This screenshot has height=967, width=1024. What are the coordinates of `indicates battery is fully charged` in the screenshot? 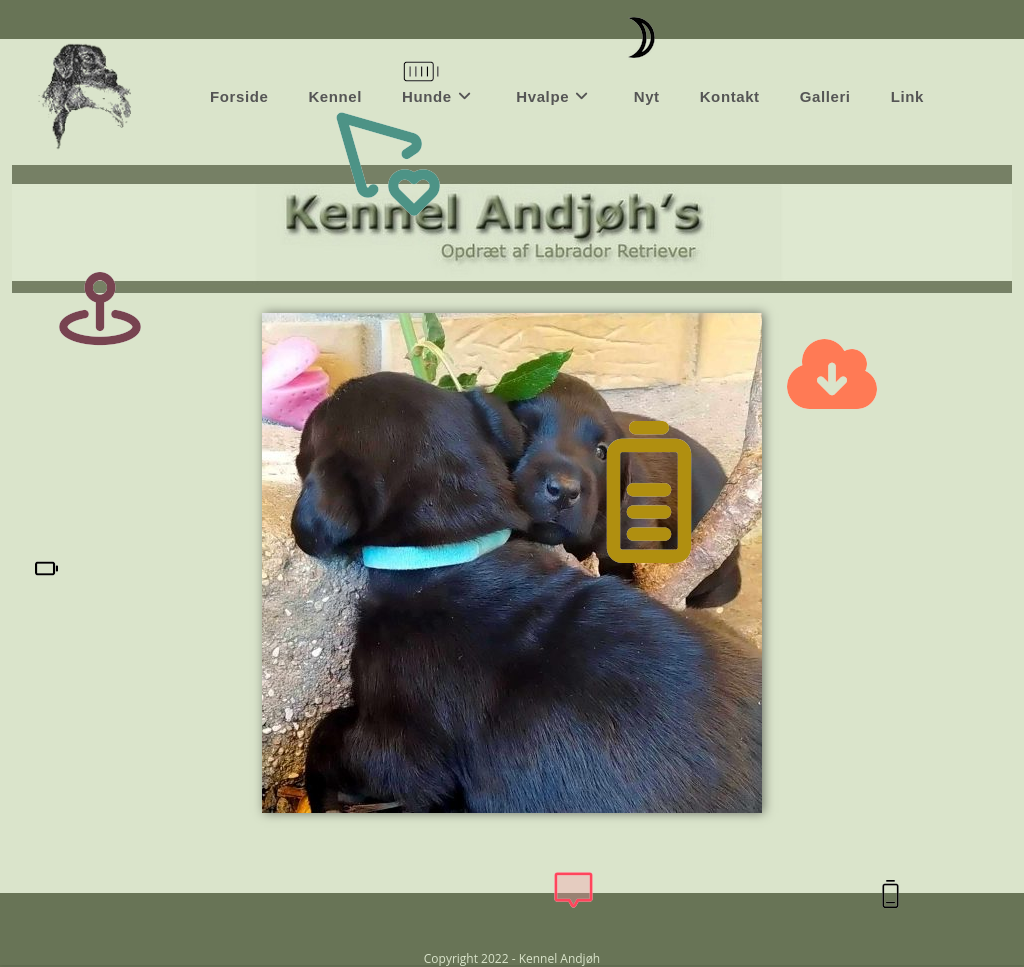 It's located at (420, 71).